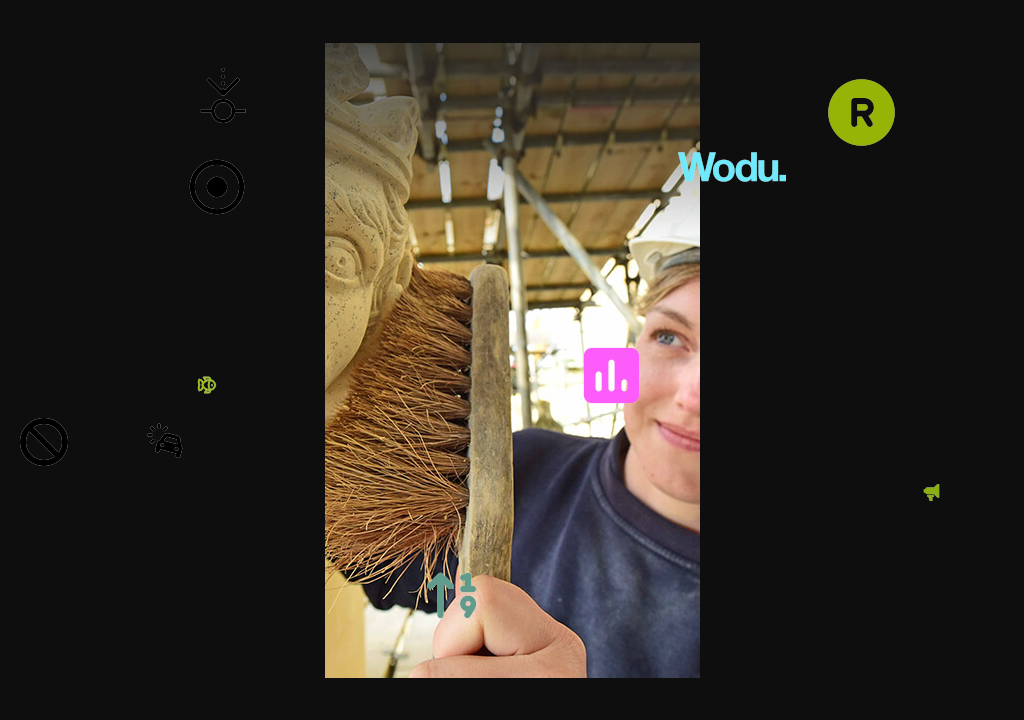 The image size is (1024, 720). What do you see at coordinates (861, 112) in the screenshot?
I see `indicates registered trademark status` at bounding box center [861, 112].